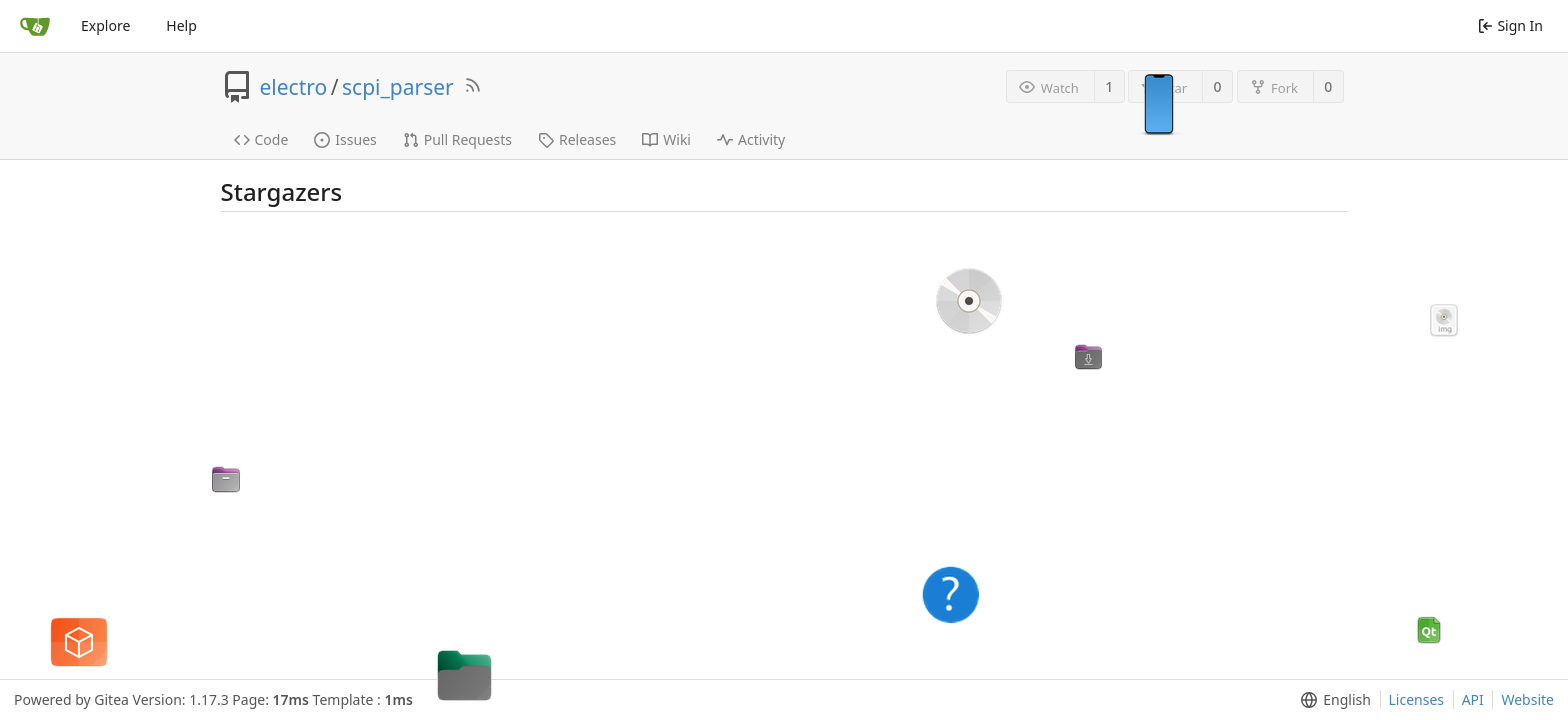 This screenshot has height=720, width=1568. I want to click on access your downloads folder, so click(1088, 356).